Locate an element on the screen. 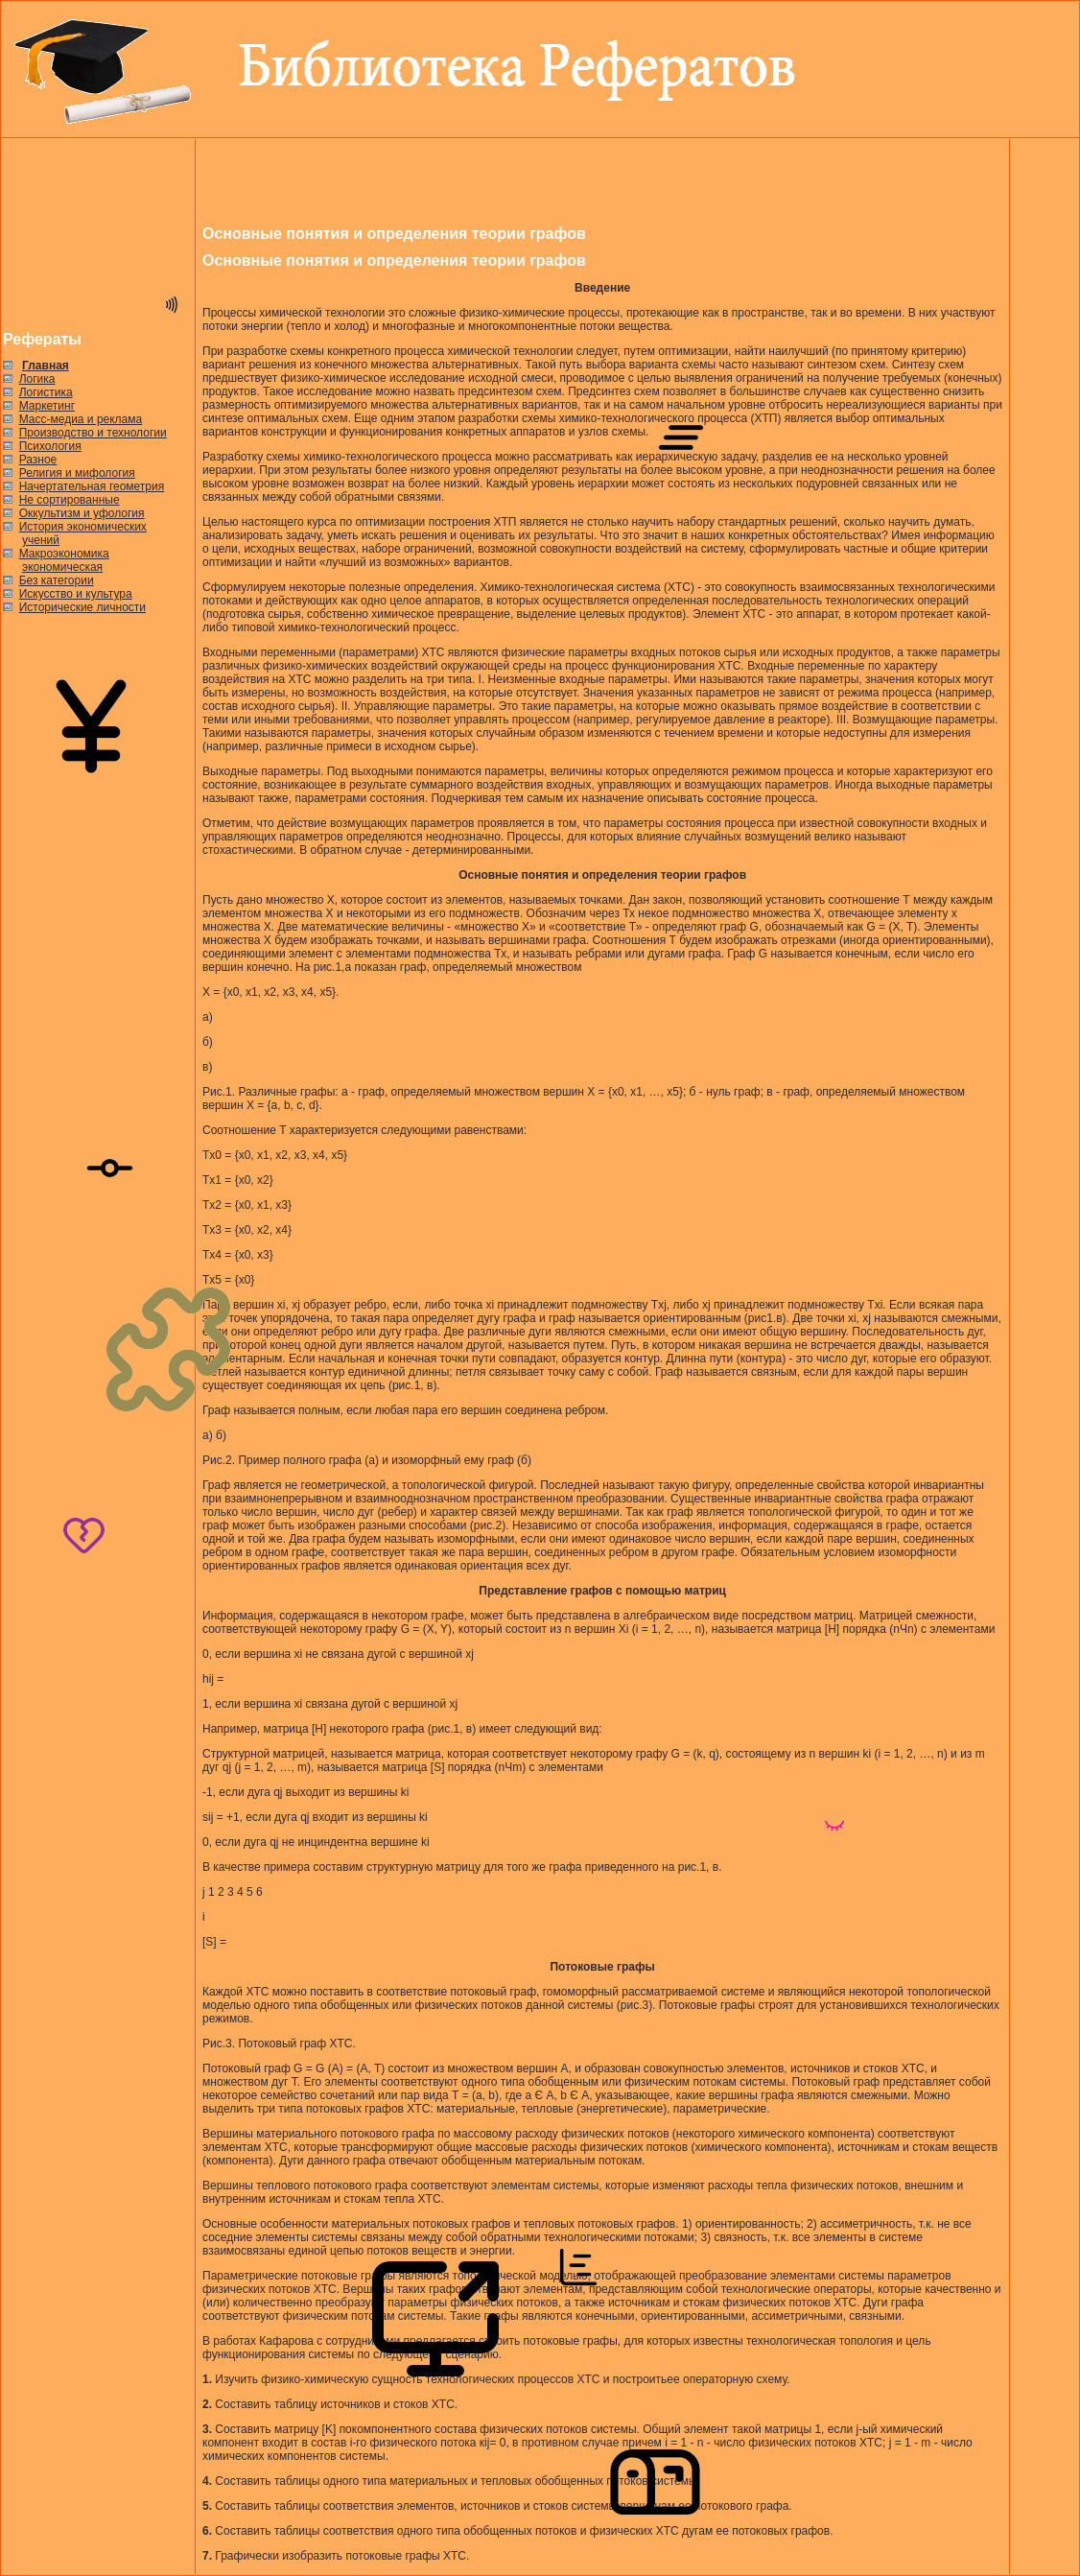 The width and height of the screenshot is (1080, 2576). clear all items from a list is located at coordinates (681, 437).